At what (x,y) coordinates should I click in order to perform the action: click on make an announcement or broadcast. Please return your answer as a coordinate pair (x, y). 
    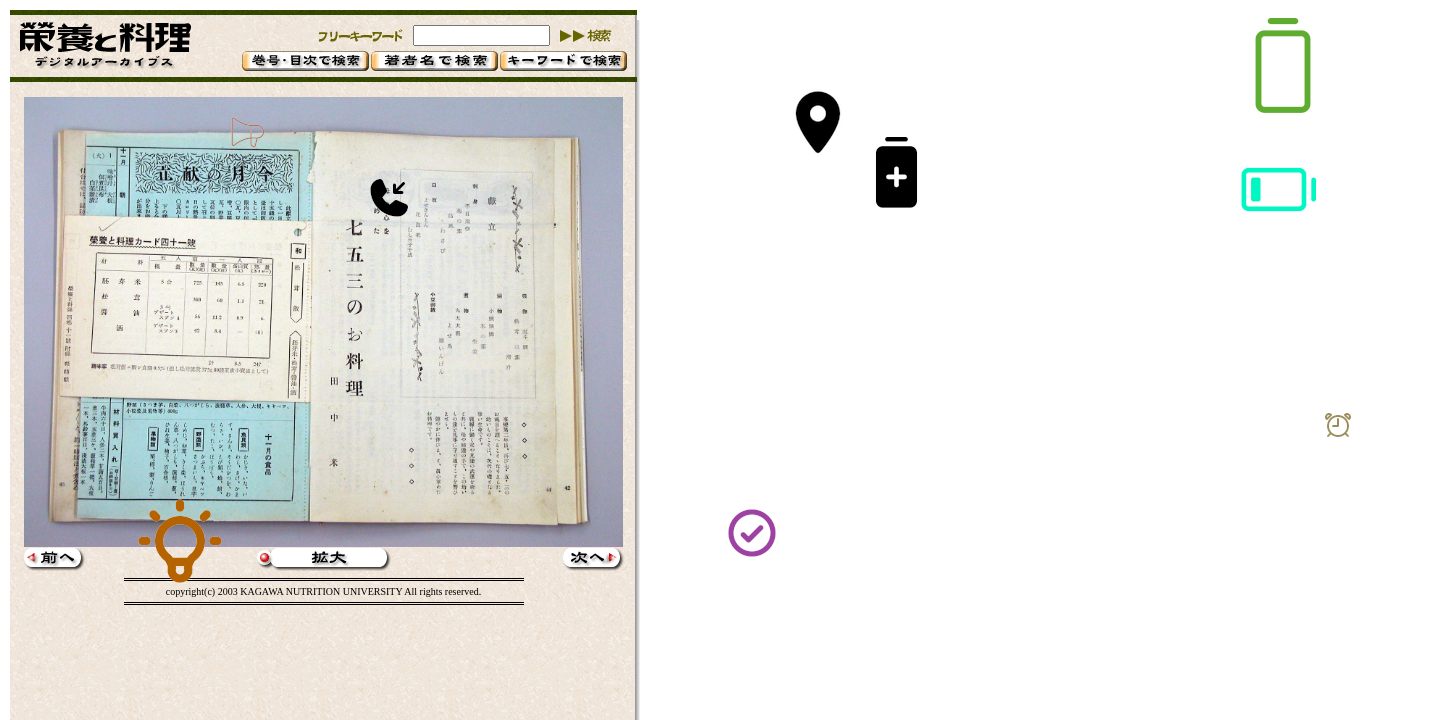
    Looking at the image, I should click on (246, 133).